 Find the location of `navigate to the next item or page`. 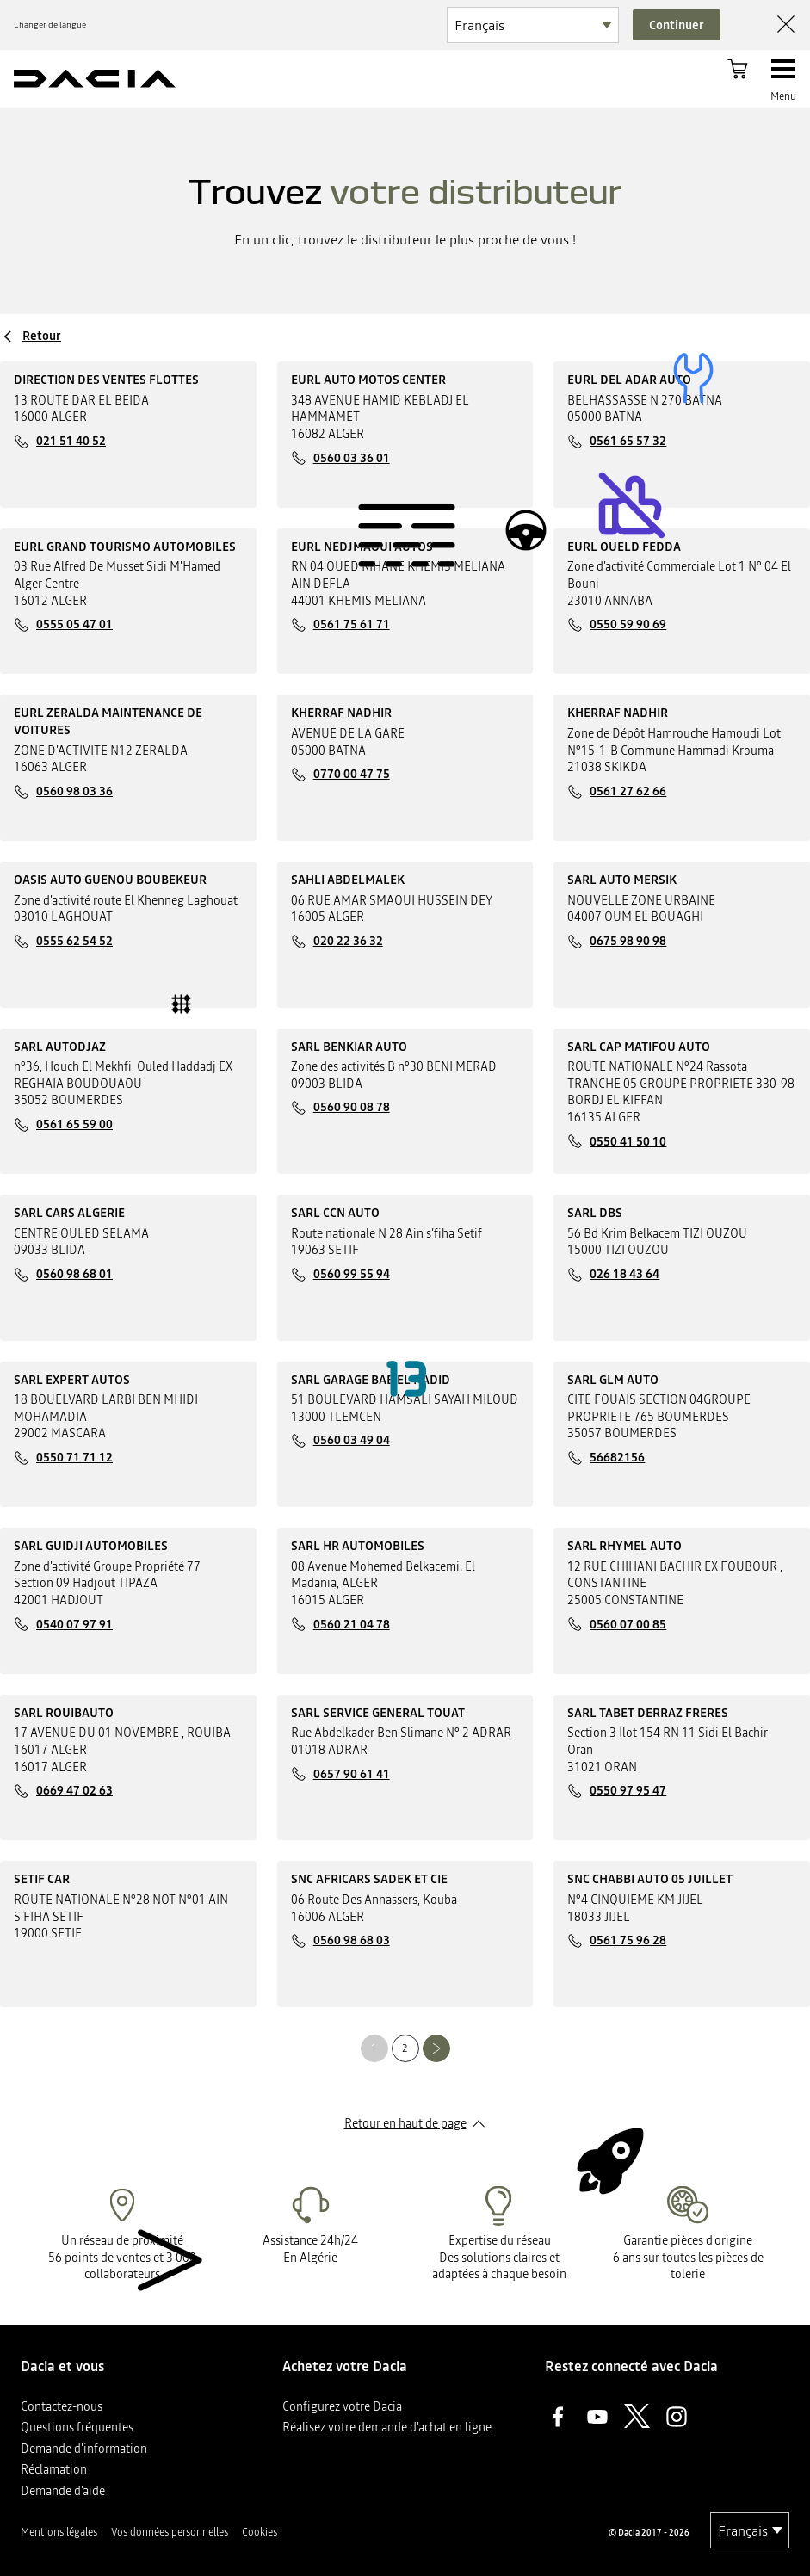

navigate to the next item or page is located at coordinates (165, 2260).